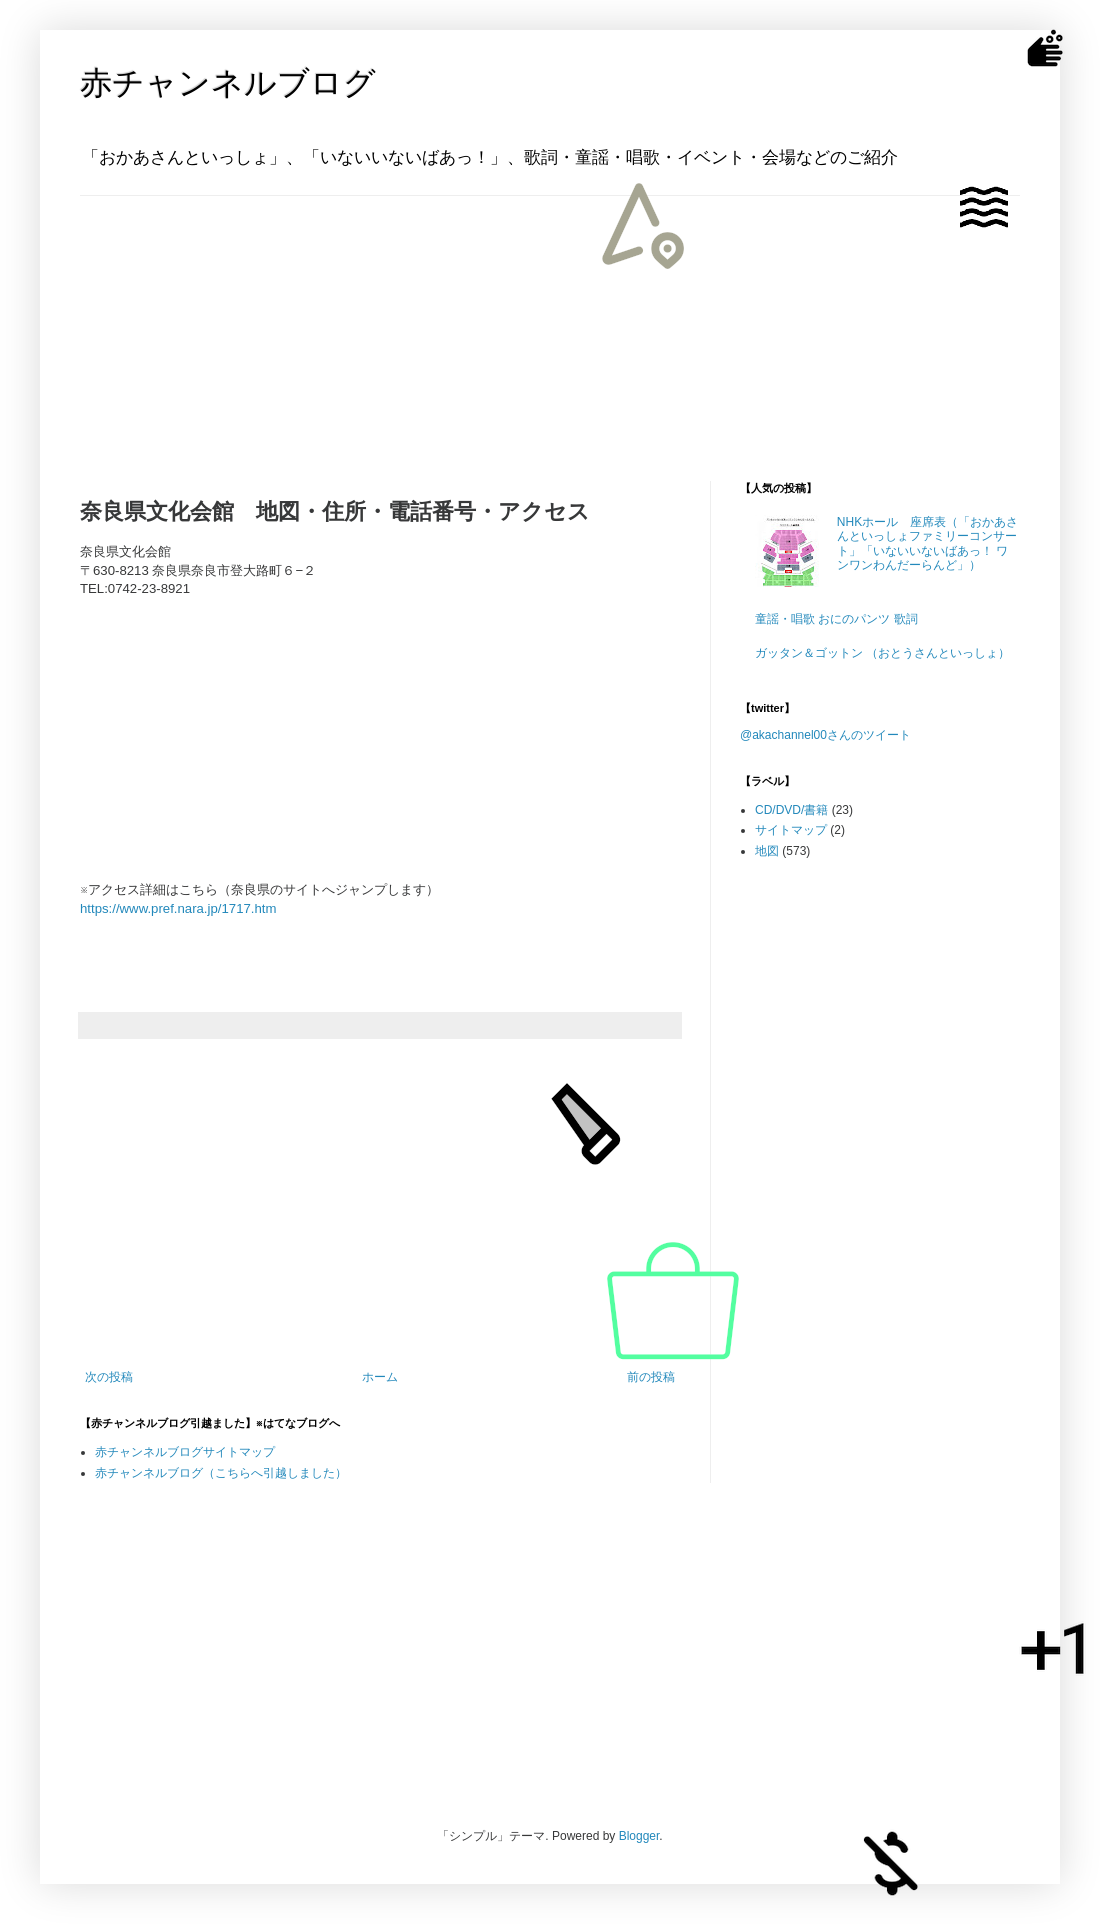 The width and height of the screenshot is (1100, 1925). What do you see at coordinates (984, 207) in the screenshot?
I see `indicates water-related content or features` at bounding box center [984, 207].